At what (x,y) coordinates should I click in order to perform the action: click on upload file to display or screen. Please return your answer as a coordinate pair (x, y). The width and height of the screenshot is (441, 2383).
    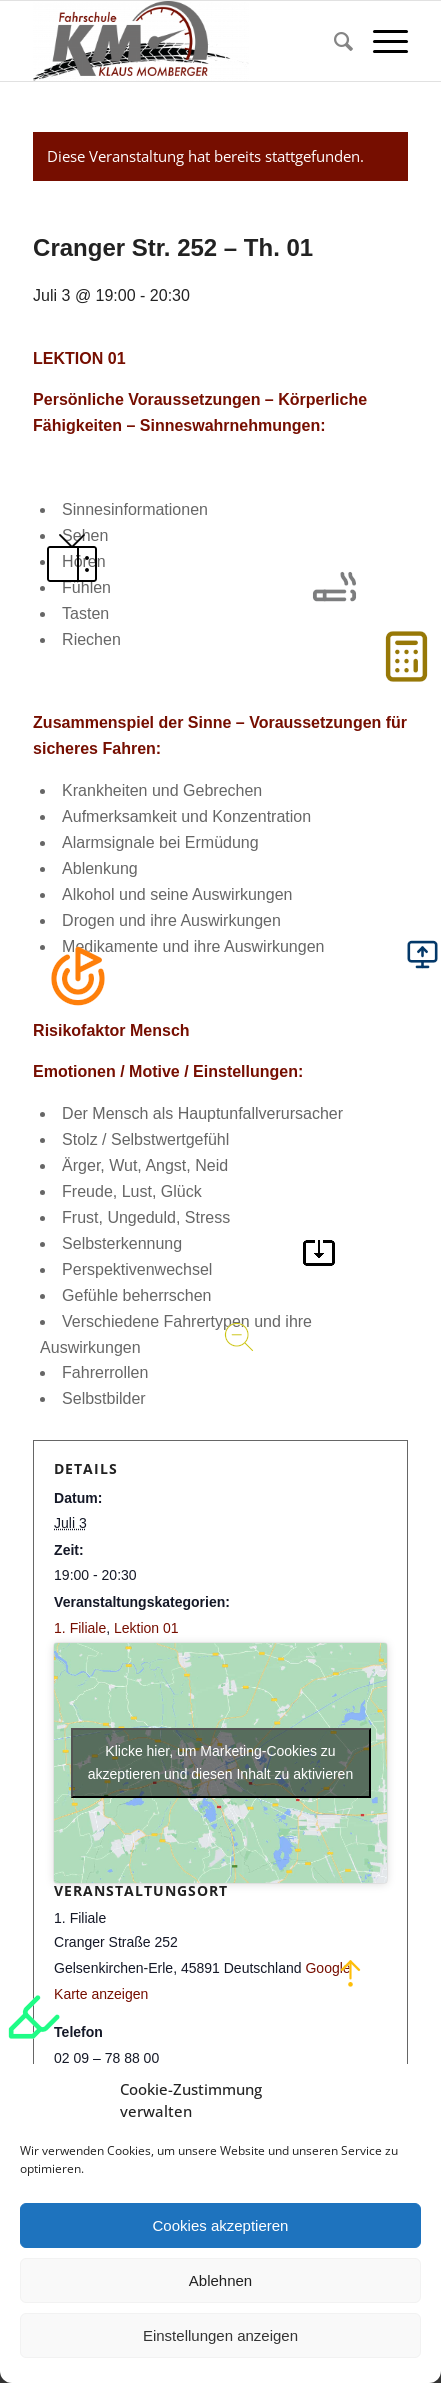
    Looking at the image, I should click on (422, 954).